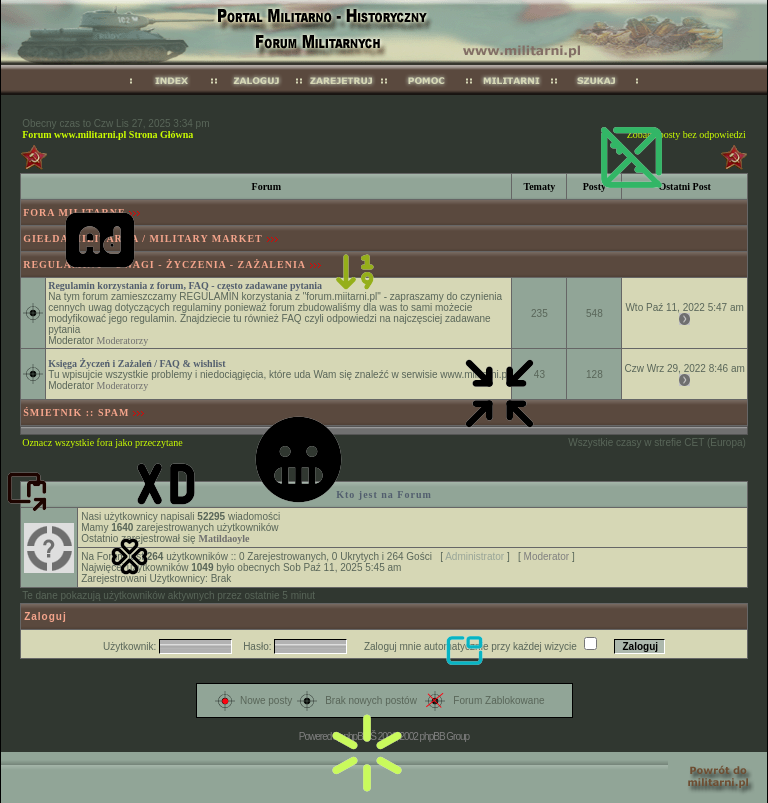  I want to click on minimize or collapse a window, so click(499, 393).